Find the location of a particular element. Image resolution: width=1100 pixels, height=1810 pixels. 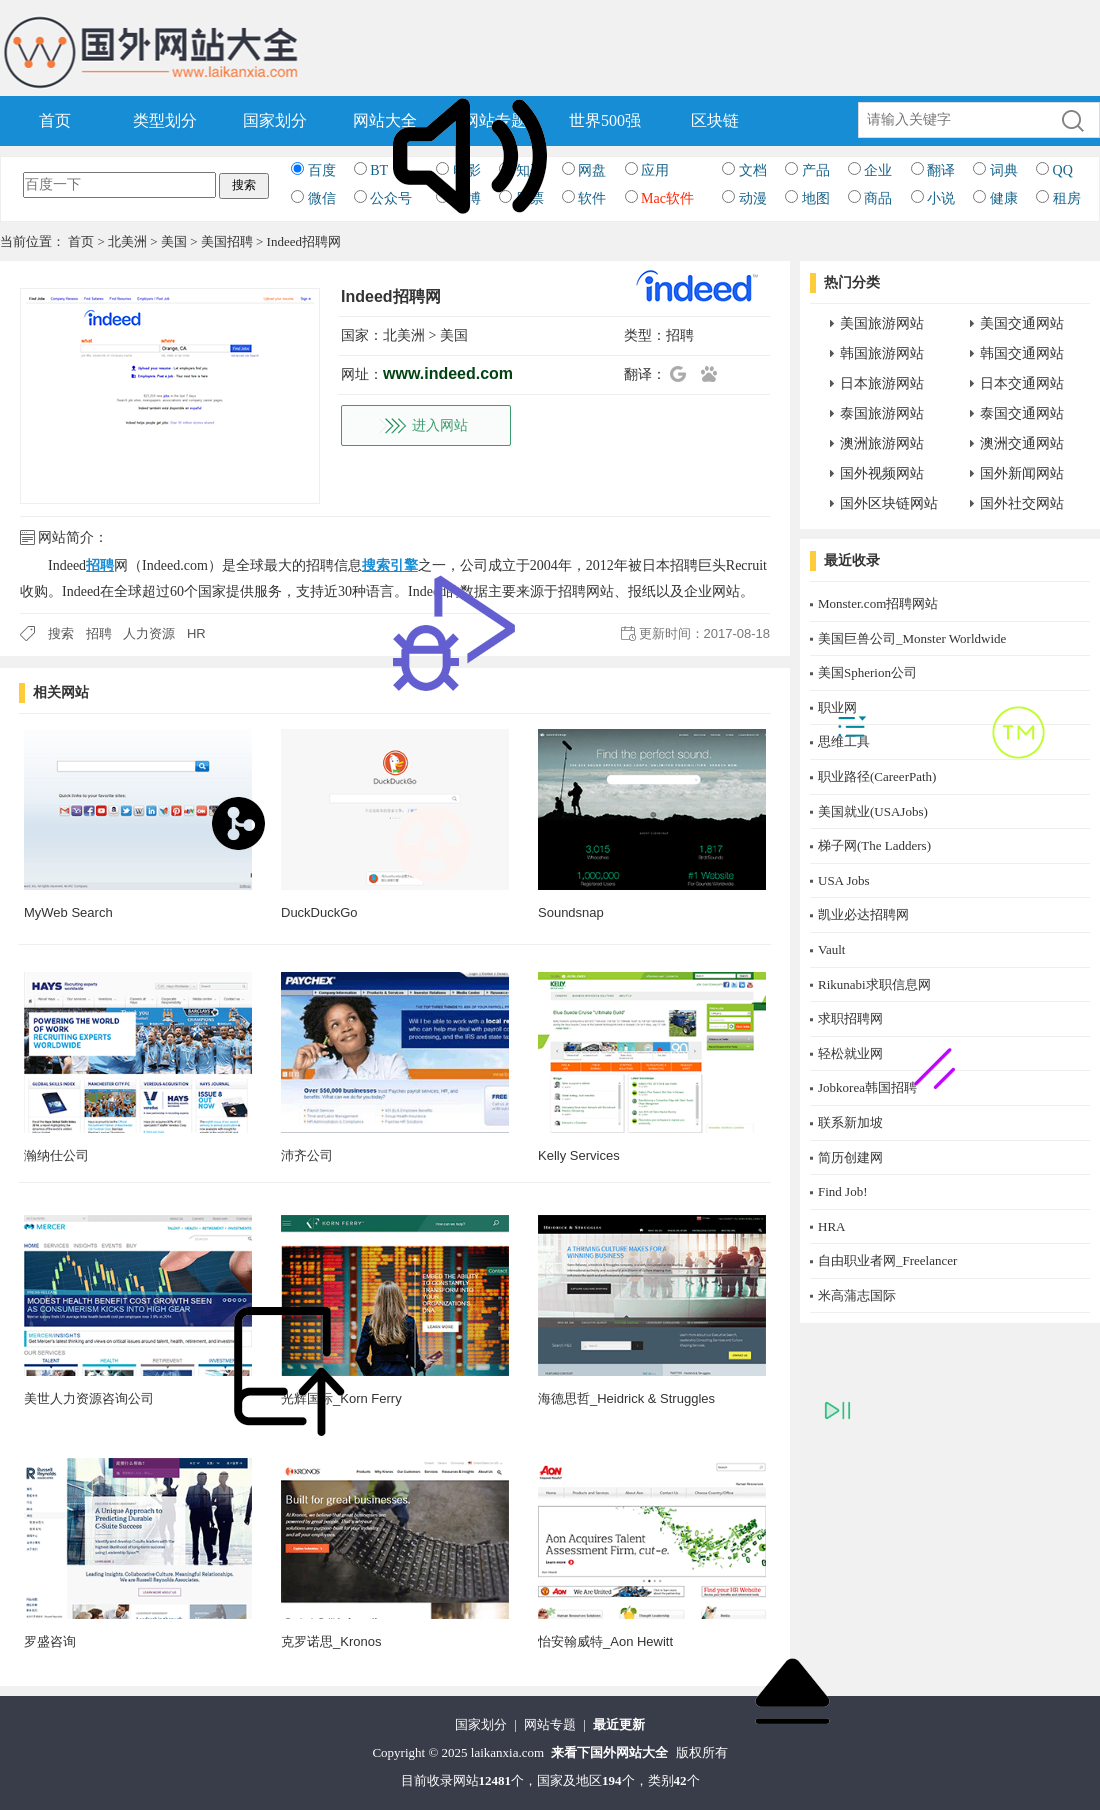

indicates a merged pull request in your activity feed is located at coordinates (238, 823).